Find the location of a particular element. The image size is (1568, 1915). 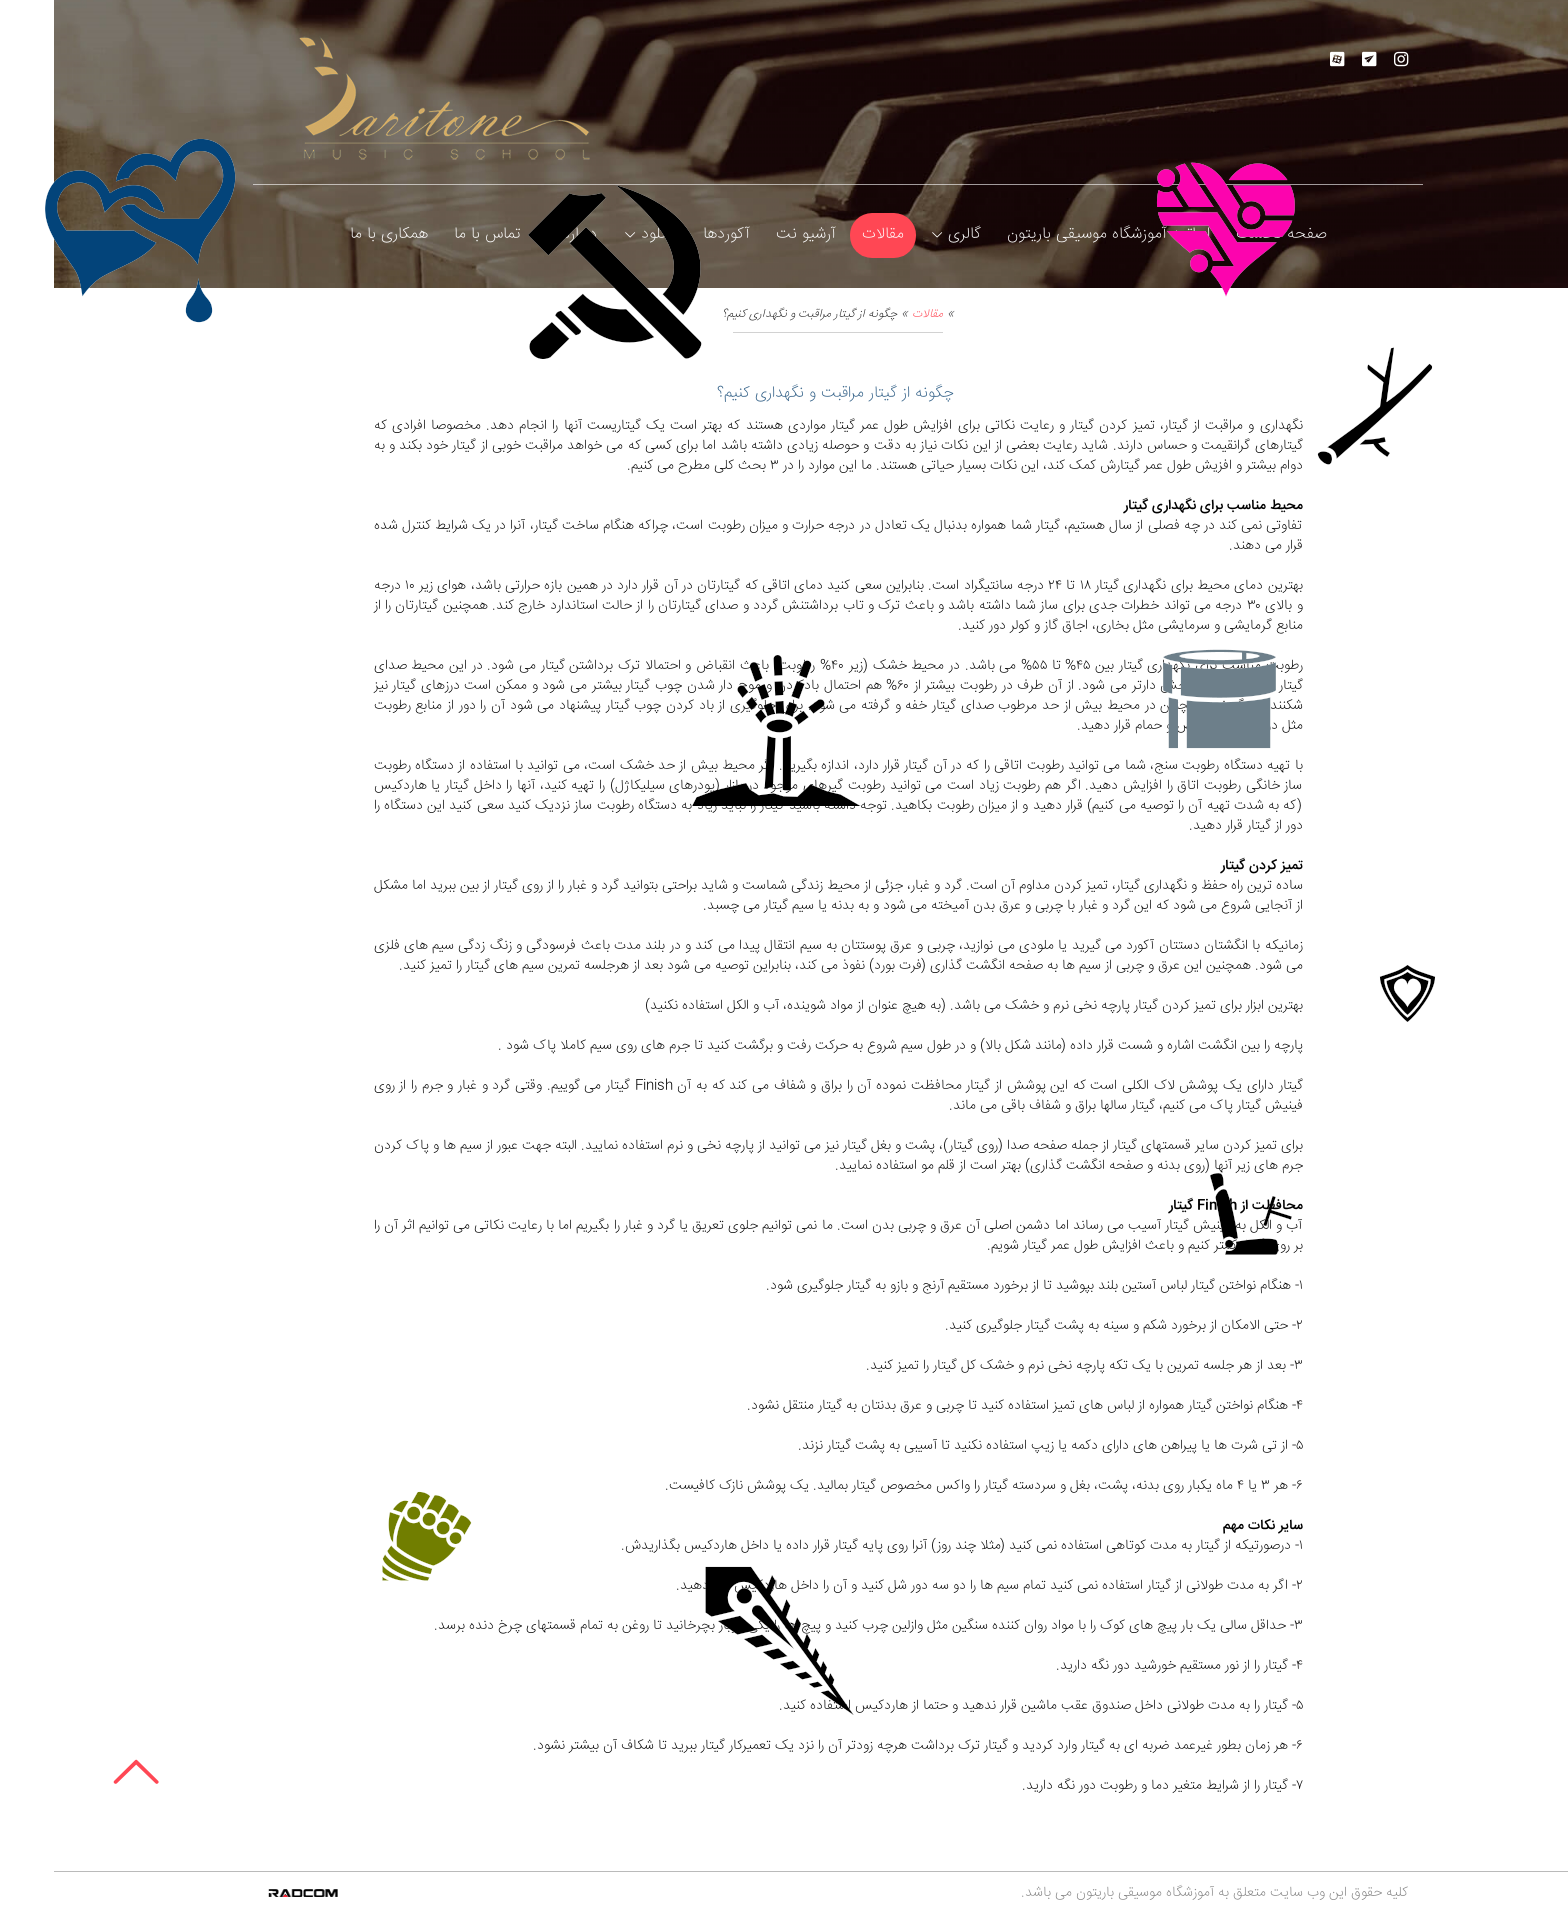

transfer health or life points between characters is located at coordinates (141, 226).